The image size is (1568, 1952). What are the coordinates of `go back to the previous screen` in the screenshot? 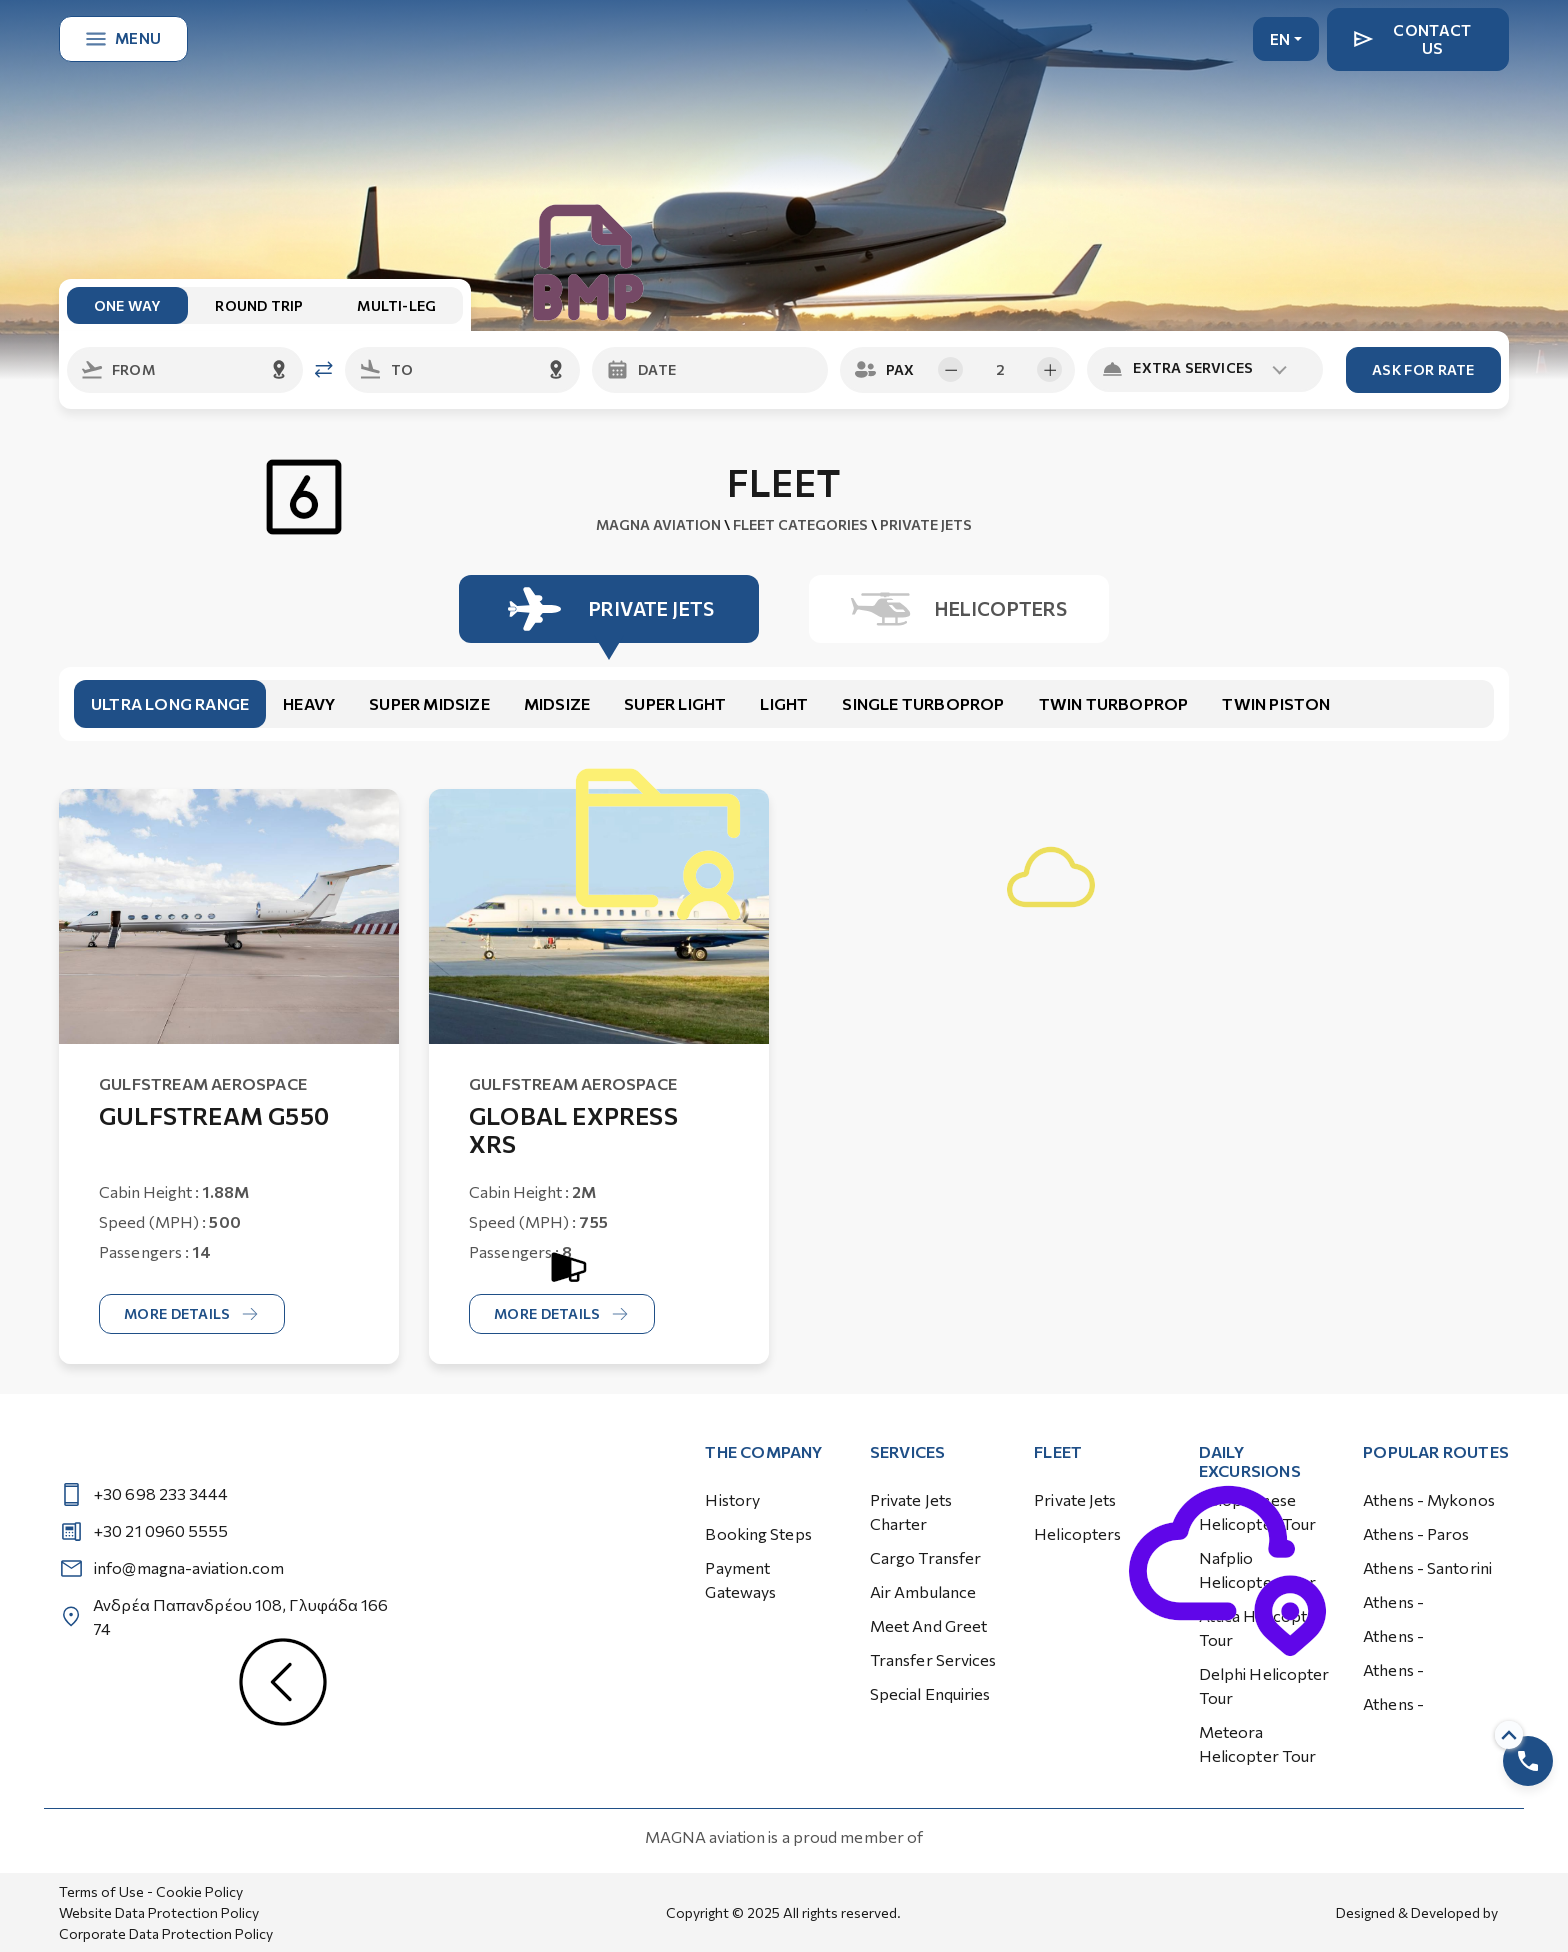 It's located at (283, 1682).